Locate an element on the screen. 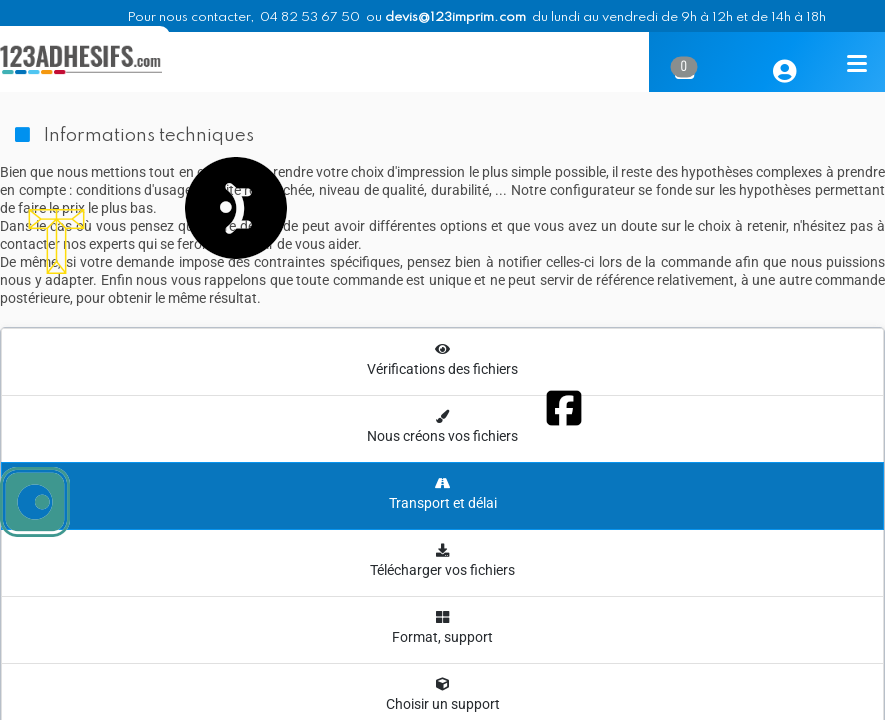 Image resolution: width=885 pixels, height=720 pixels. ariakit brand logo is located at coordinates (35, 502).